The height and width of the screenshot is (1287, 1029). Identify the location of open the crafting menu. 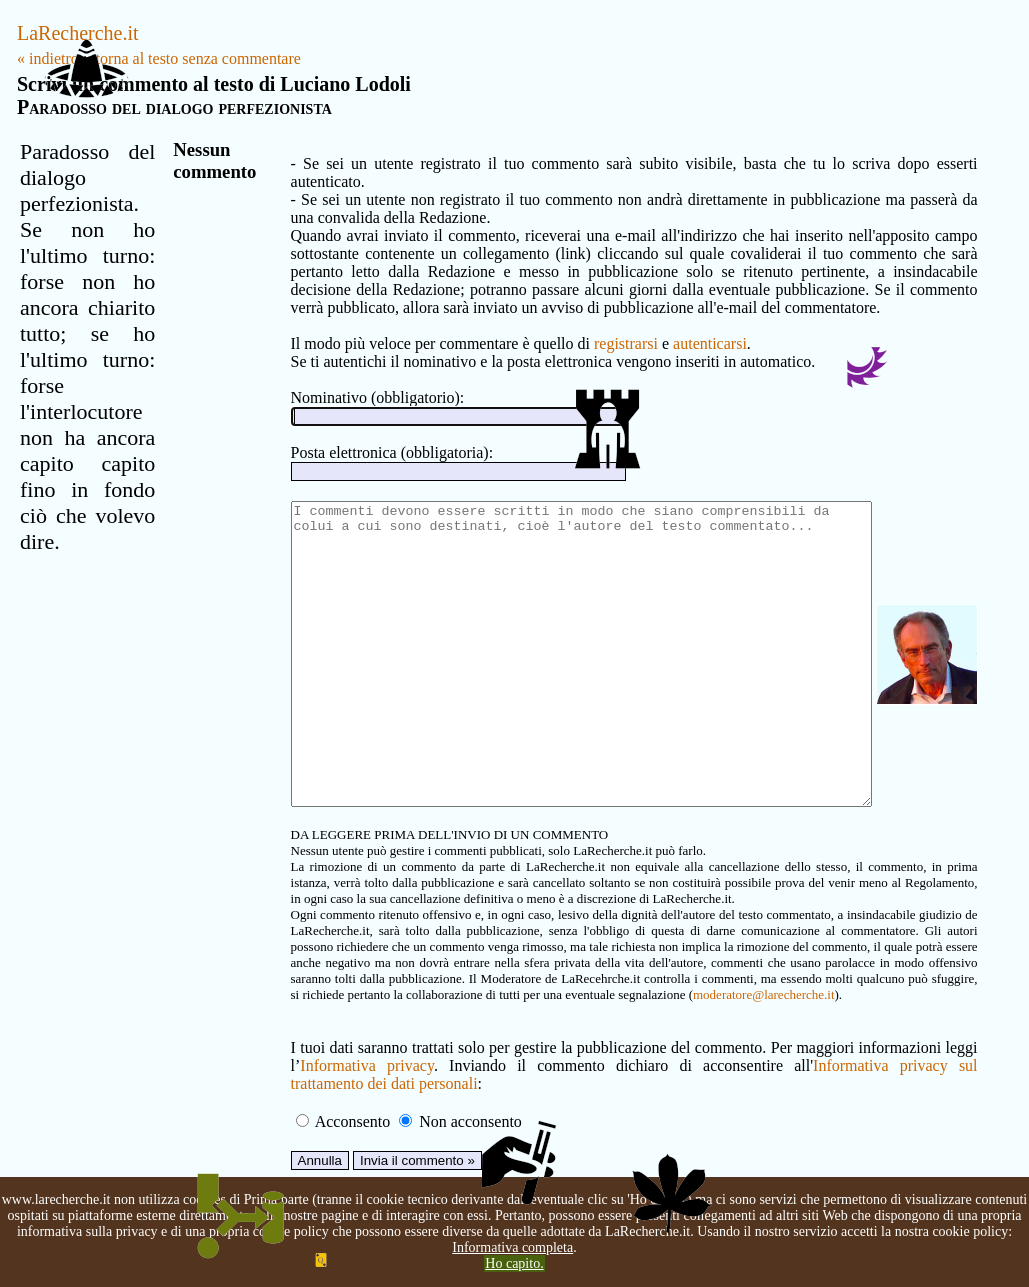
(241, 1217).